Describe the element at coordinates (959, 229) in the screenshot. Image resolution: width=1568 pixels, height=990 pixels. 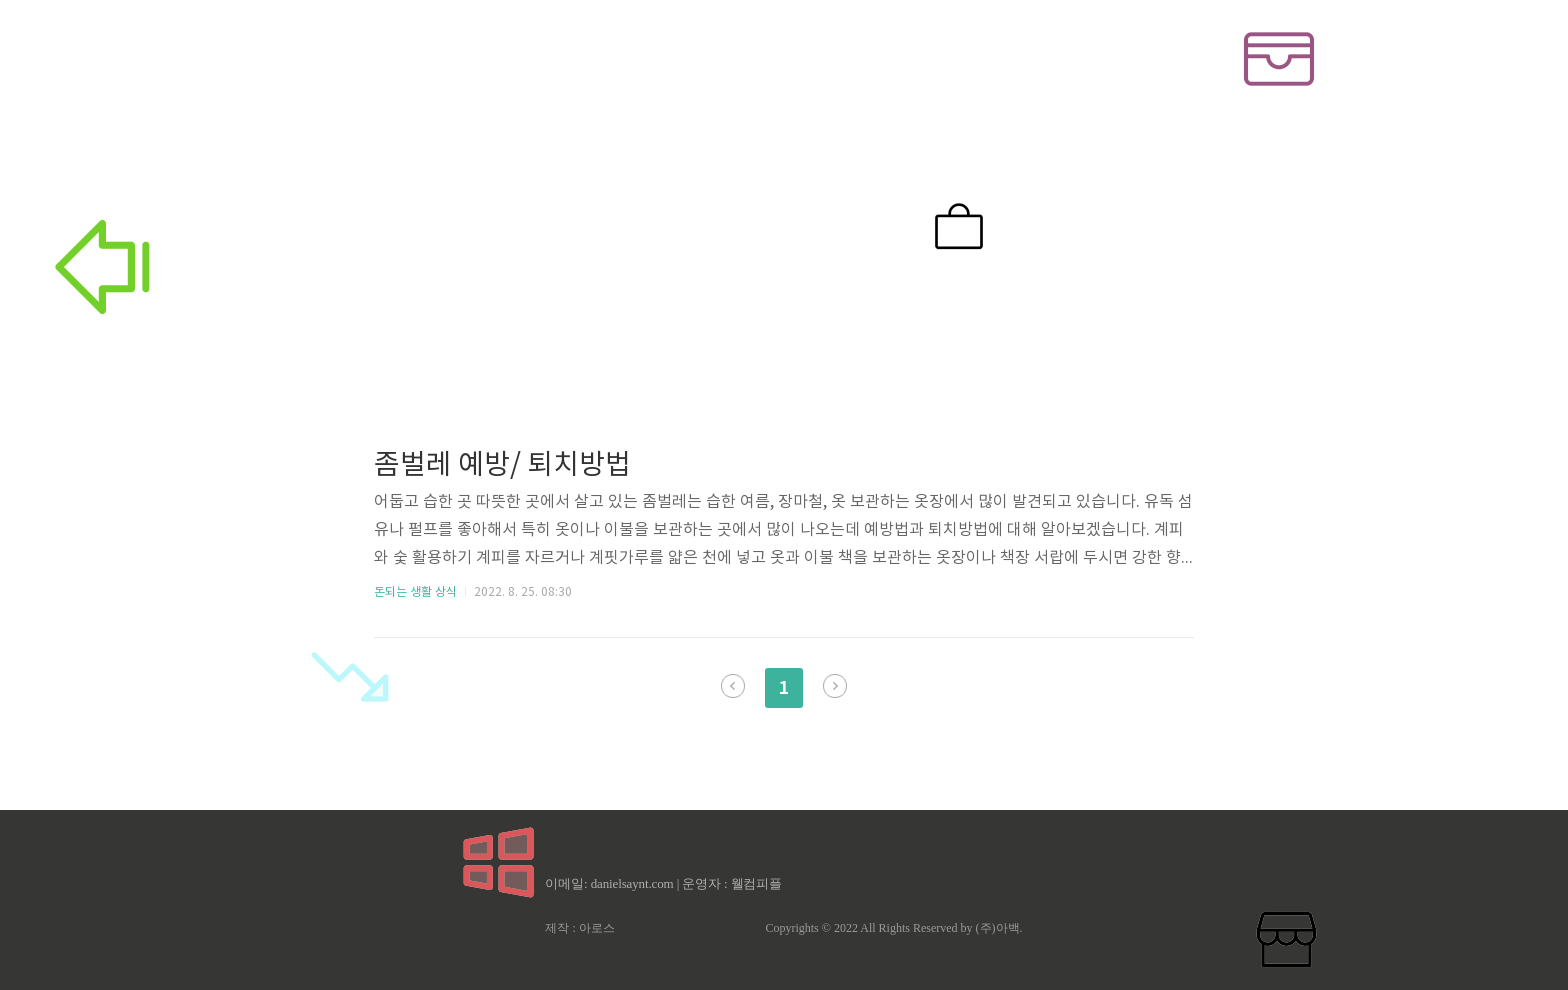
I see `view your shopping bag` at that location.